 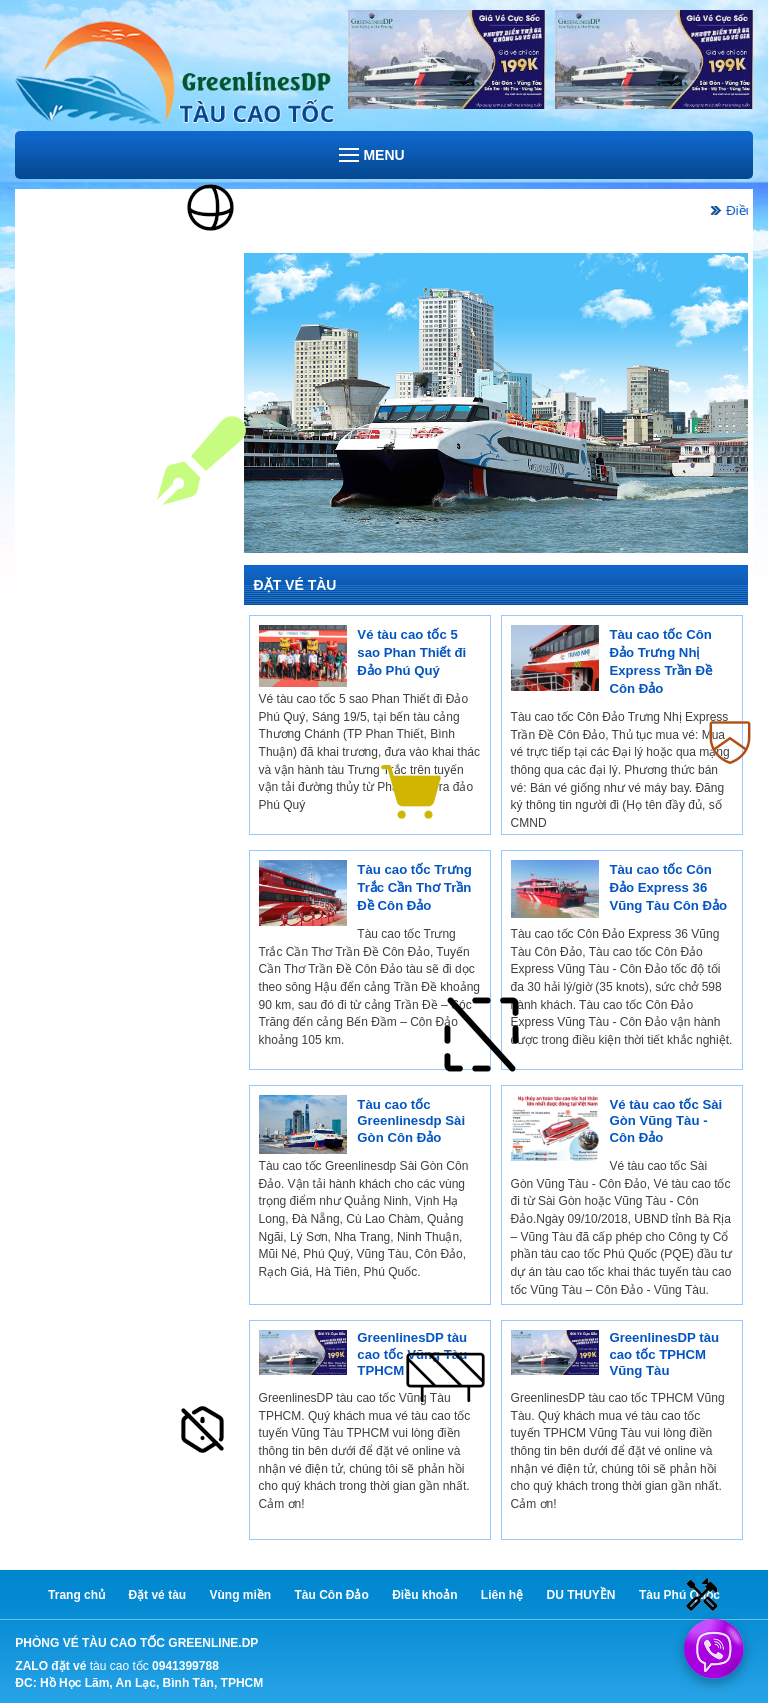 I want to click on access tools and settings, so click(x=702, y=1595).